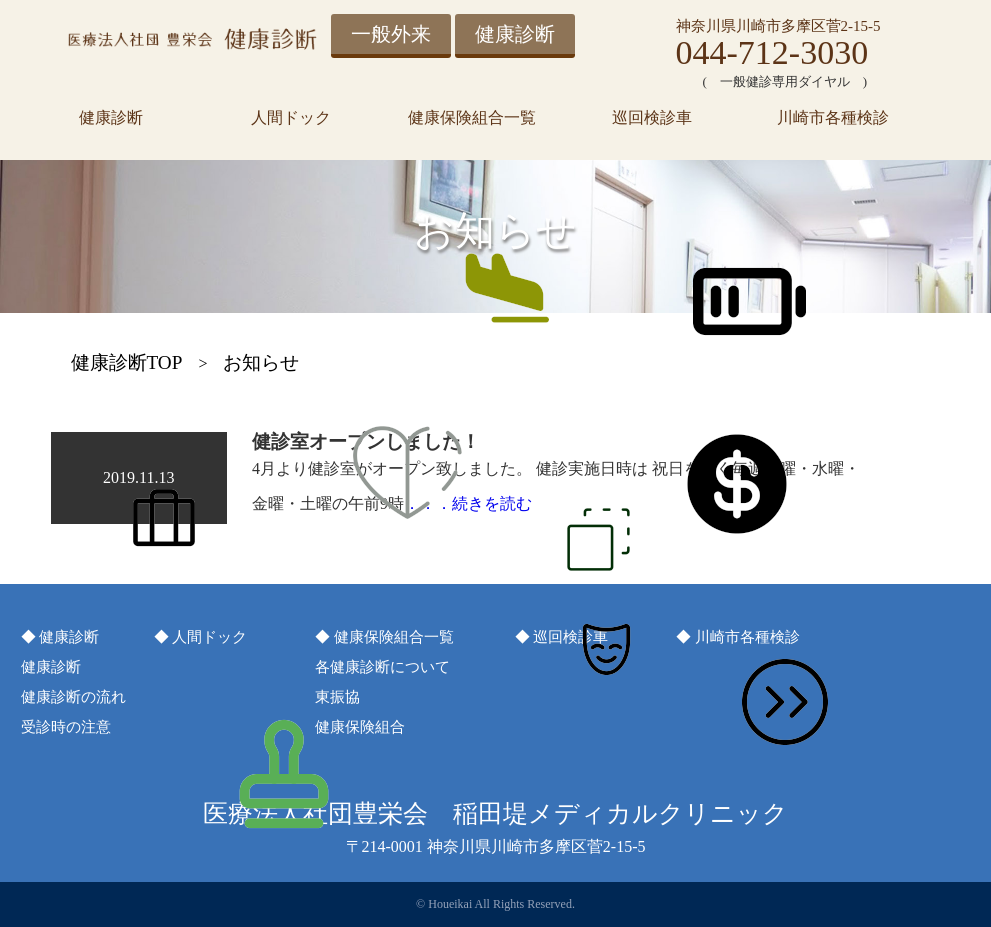 Image resolution: width=991 pixels, height=927 pixels. What do you see at coordinates (284, 774) in the screenshot?
I see `approve or stamp a document` at bounding box center [284, 774].